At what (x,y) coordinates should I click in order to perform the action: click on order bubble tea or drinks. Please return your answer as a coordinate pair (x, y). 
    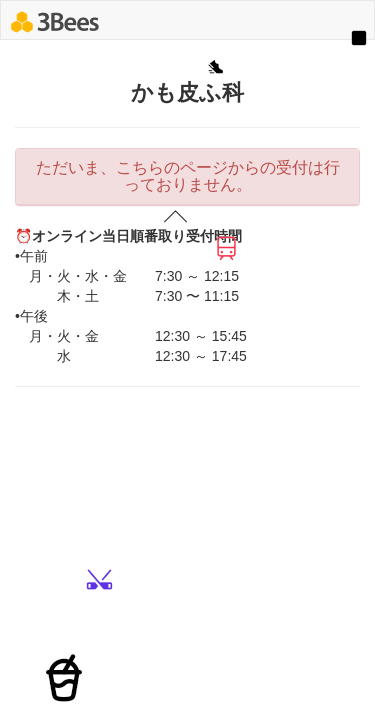
    Looking at the image, I should click on (64, 679).